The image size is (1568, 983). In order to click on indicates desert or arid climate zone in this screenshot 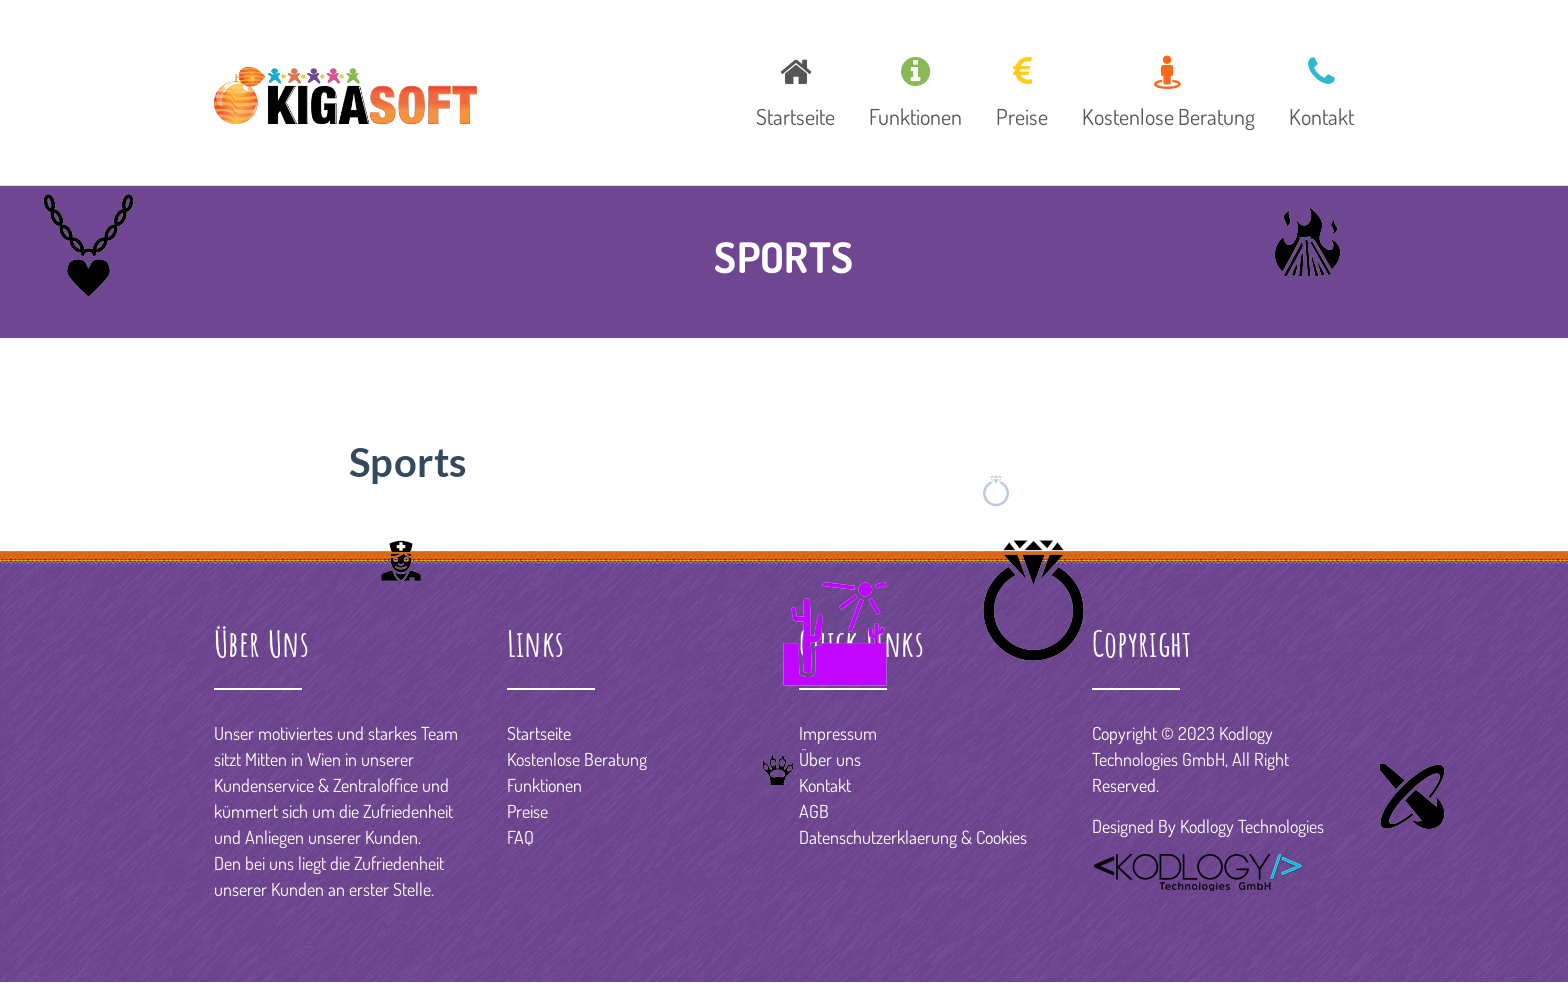, I will do `click(835, 634)`.